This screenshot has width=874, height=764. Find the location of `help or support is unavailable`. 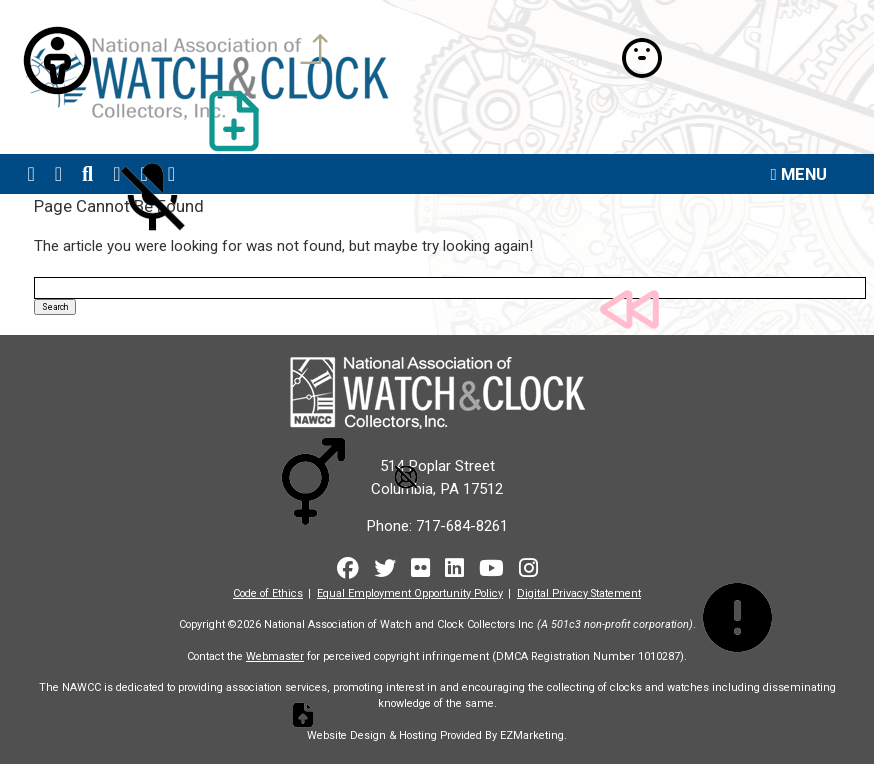

help or support is unavailable is located at coordinates (406, 477).